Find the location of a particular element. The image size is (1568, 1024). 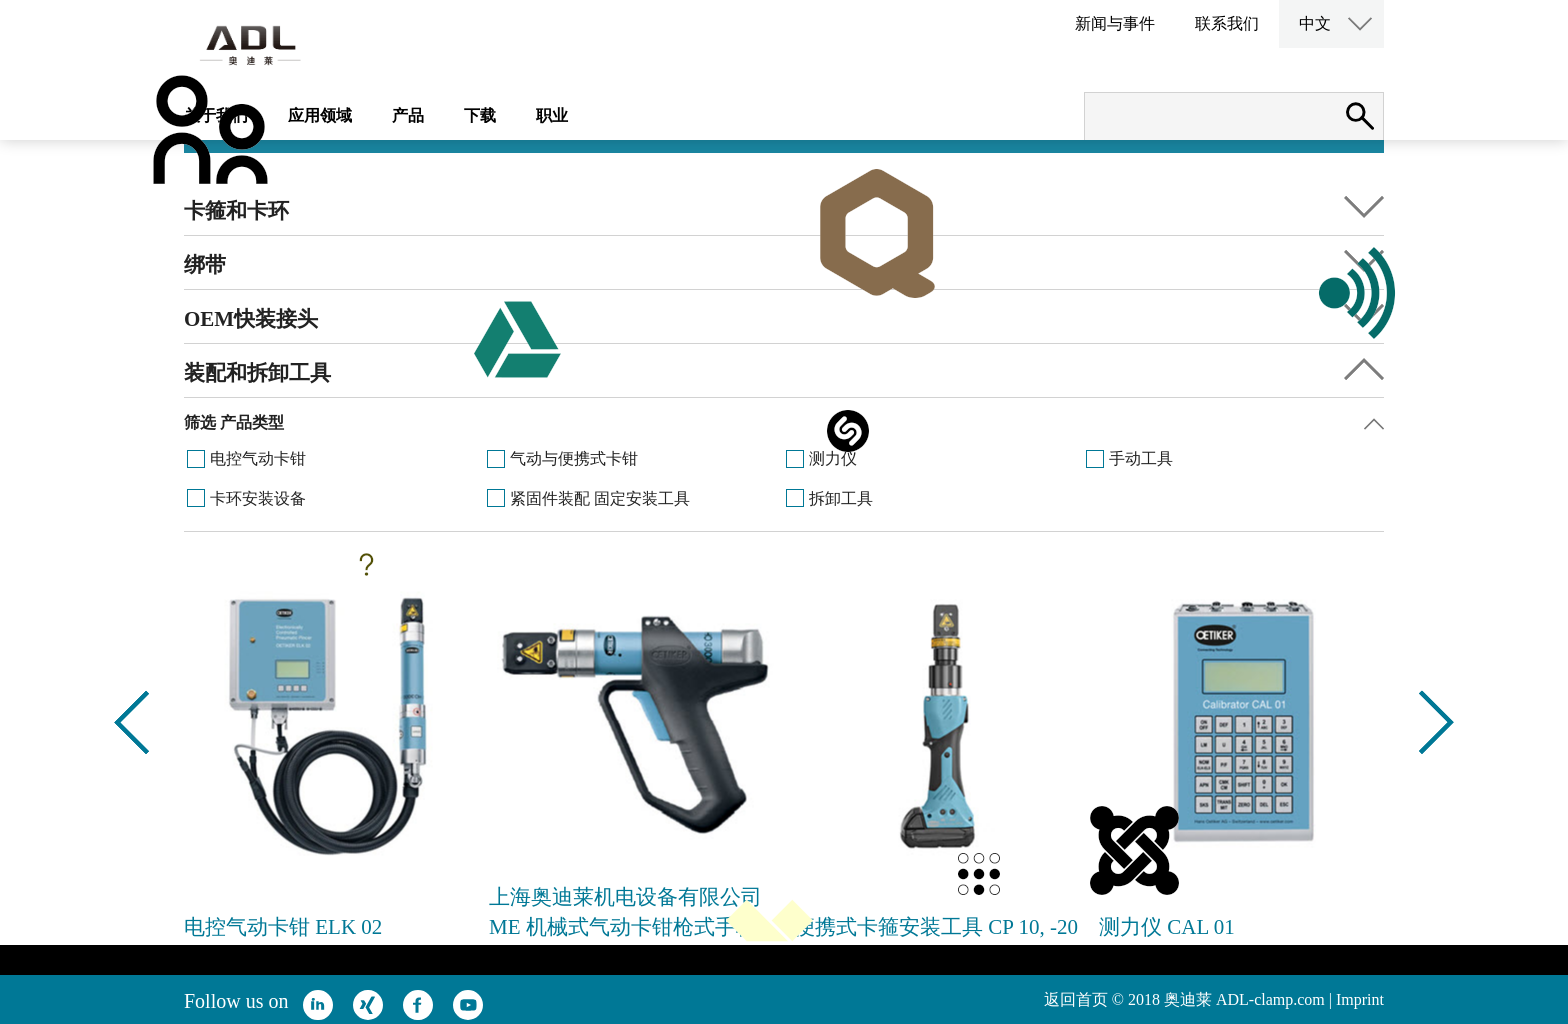

visit wikiquote website is located at coordinates (1357, 293).